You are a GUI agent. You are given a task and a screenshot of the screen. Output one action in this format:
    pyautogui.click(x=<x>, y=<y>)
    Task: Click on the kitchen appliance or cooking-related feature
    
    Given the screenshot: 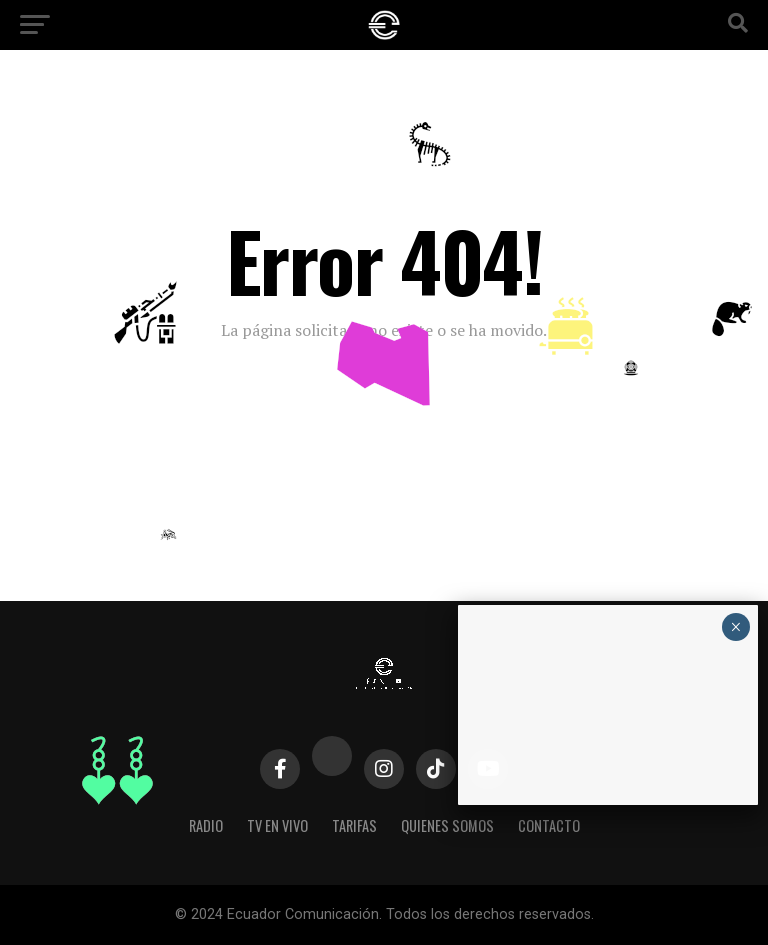 What is the action you would take?
    pyautogui.click(x=566, y=326)
    